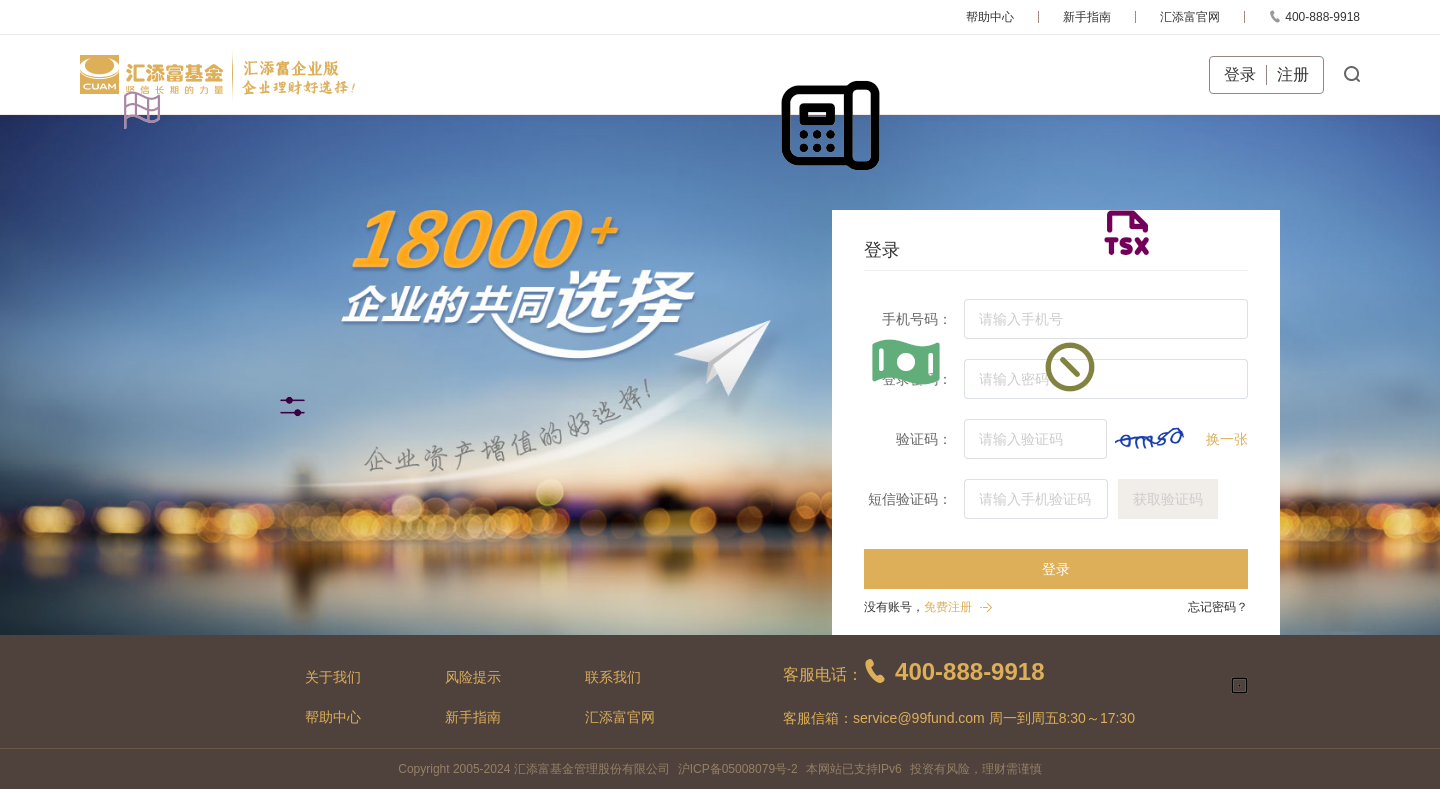  What do you see at coordinates (830, 125) in the screenshot?
I see `call using landline phone` at bounding box center [830, 125].